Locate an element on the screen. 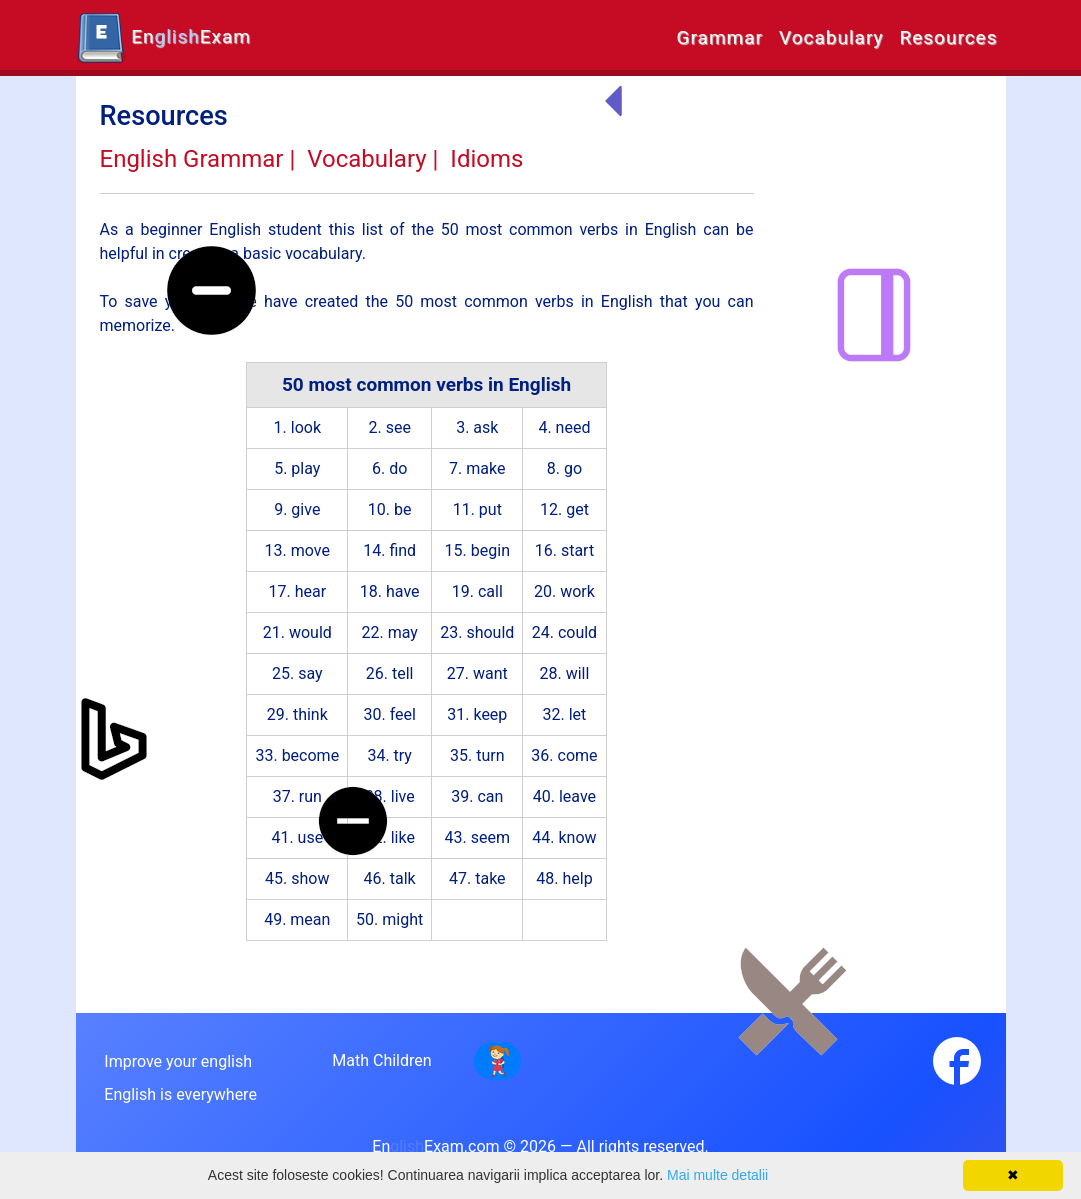 The image size is (1081, 1199). go back to the previous screen is located at coordinates (615, 101).